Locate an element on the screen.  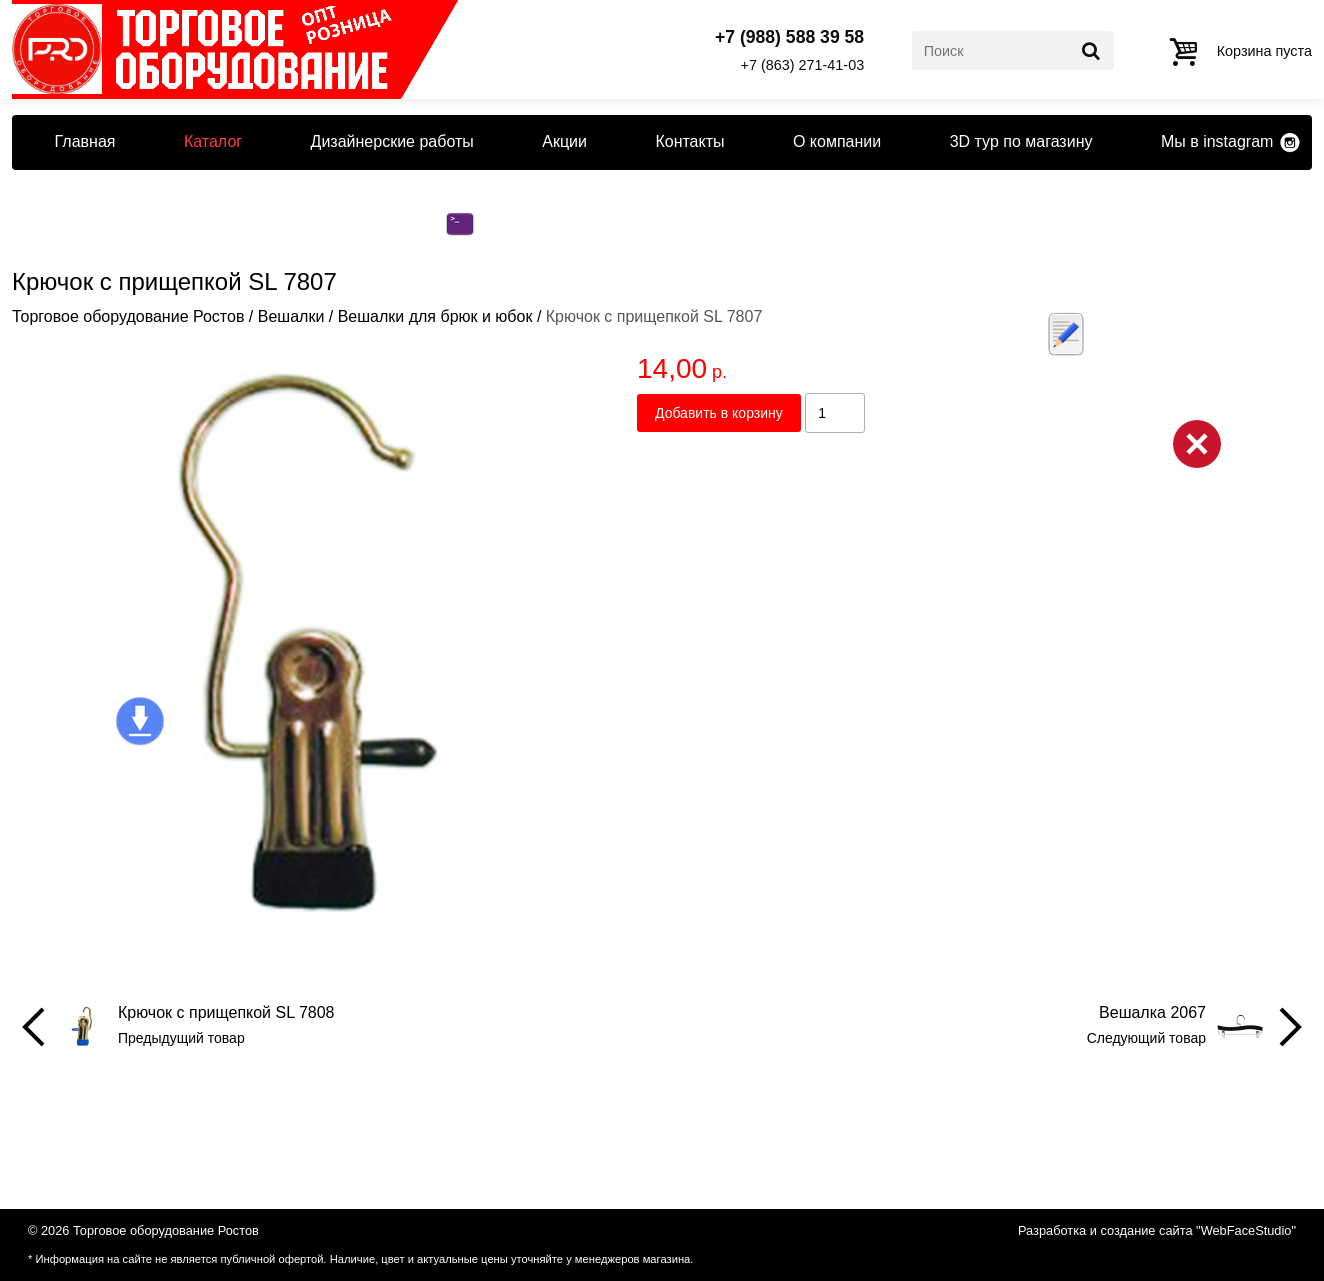
open the software learning center is located at coordinates (1066, 334).